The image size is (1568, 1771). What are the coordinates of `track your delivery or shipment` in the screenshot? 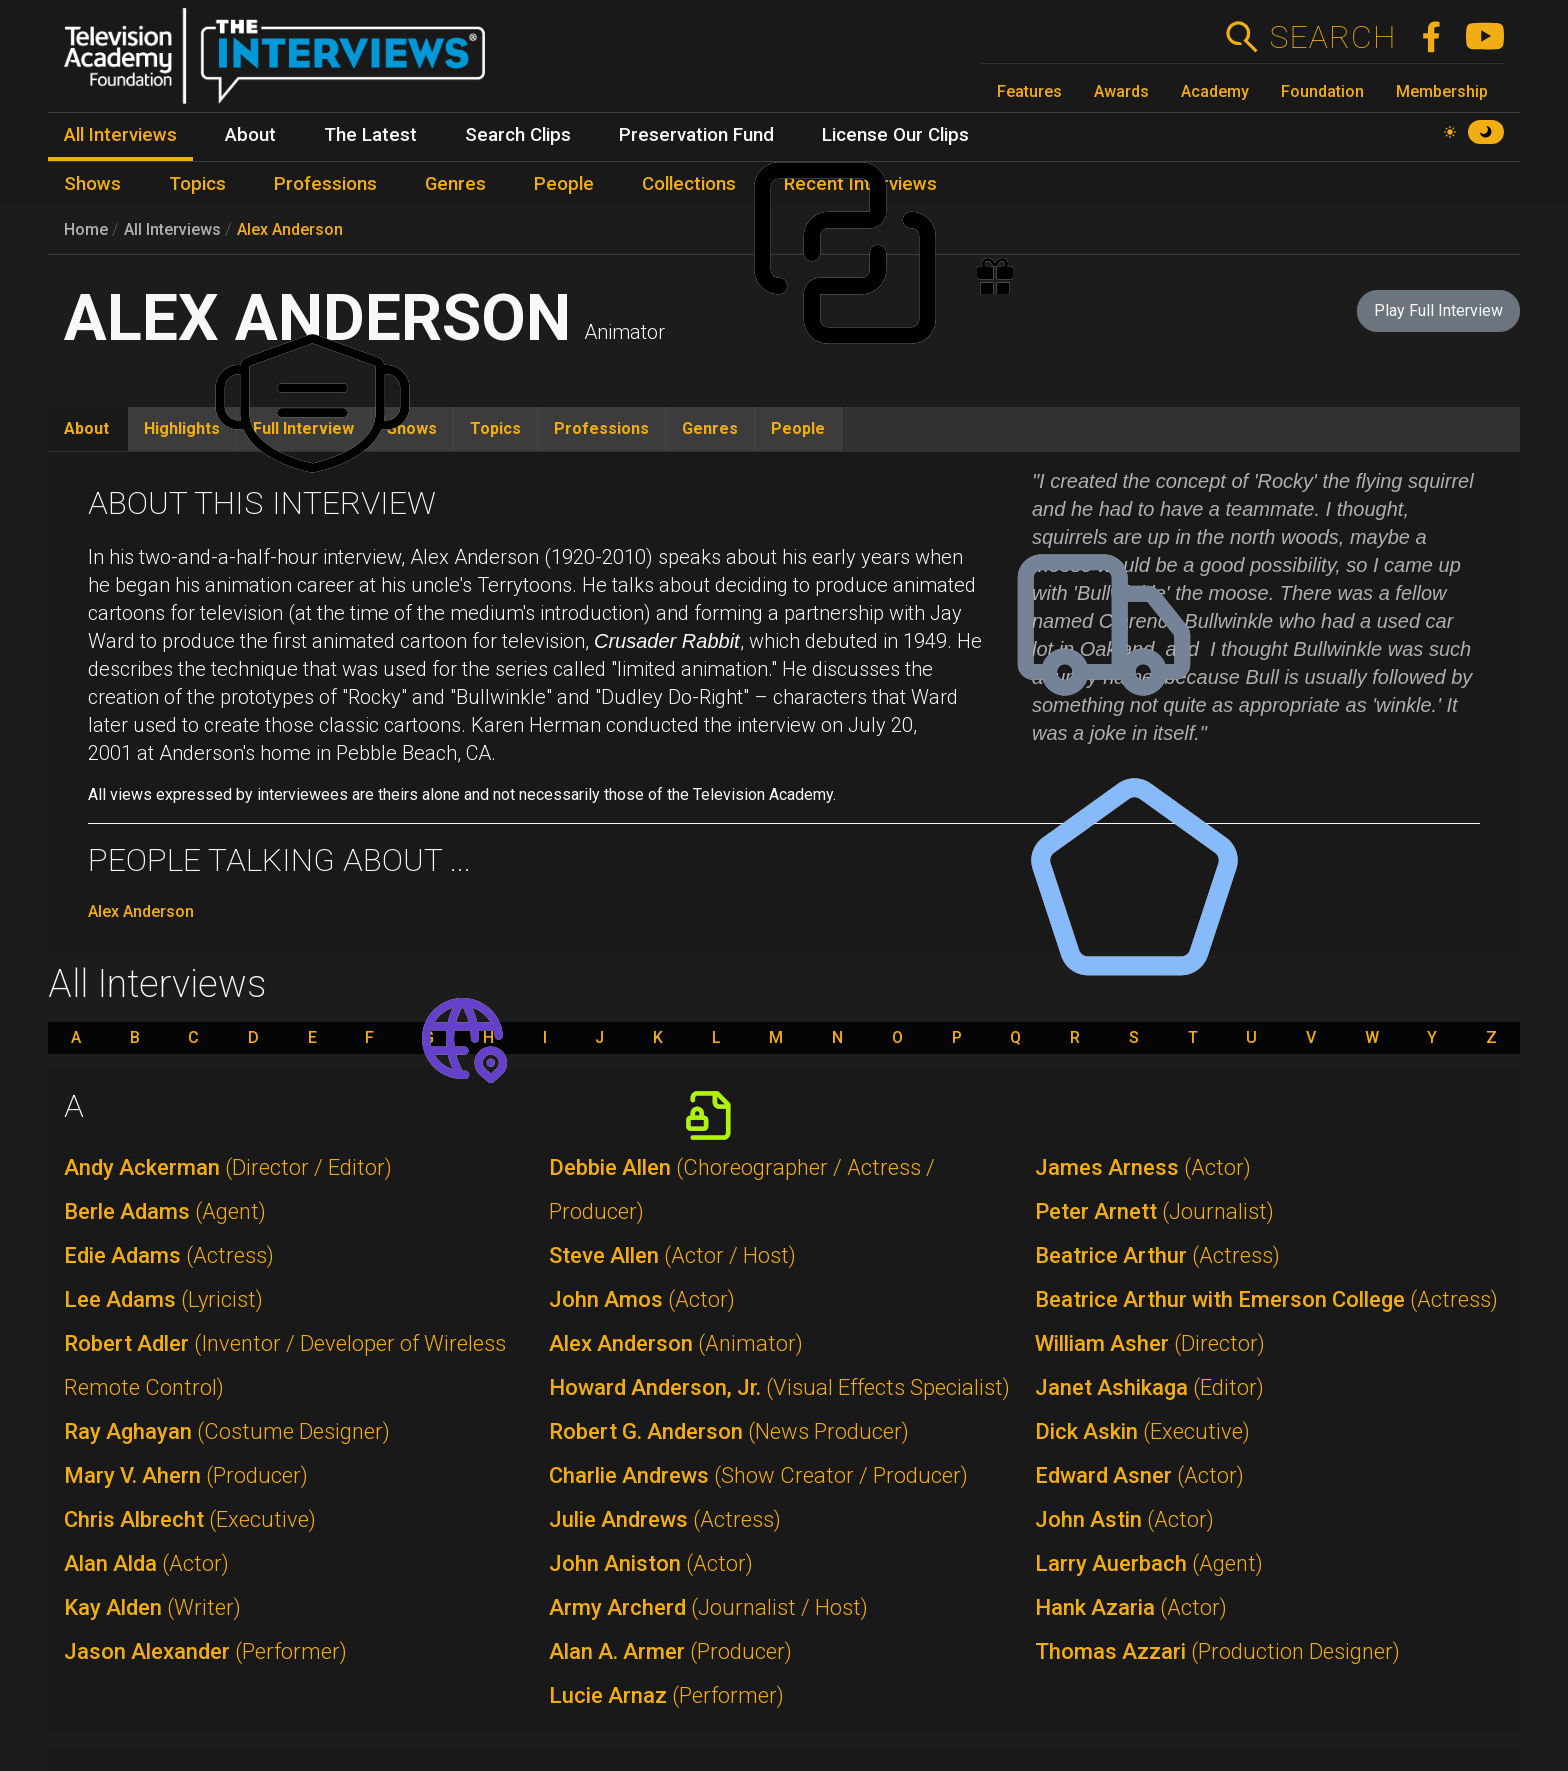 It's located at (1104, 625).